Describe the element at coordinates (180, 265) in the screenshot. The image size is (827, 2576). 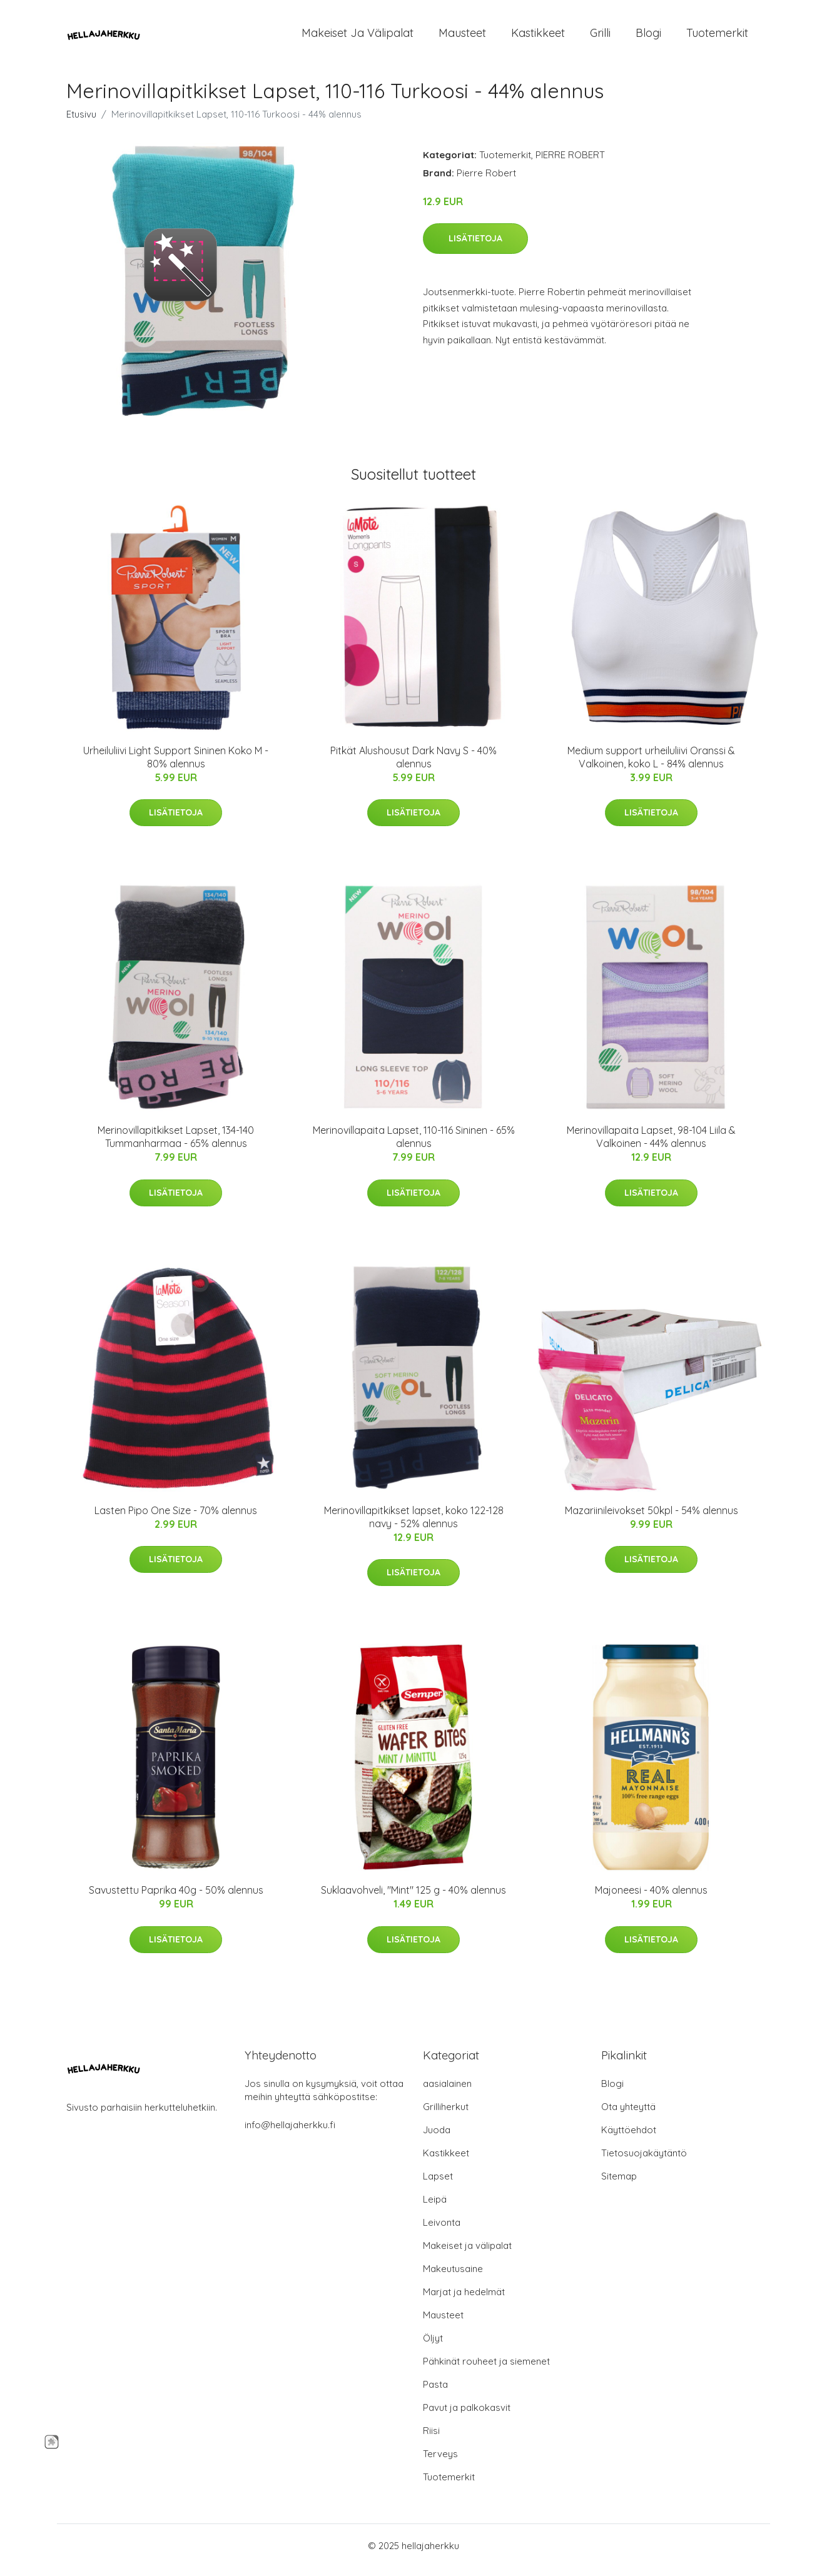
I see `open normcap screen capture tool` at that location.